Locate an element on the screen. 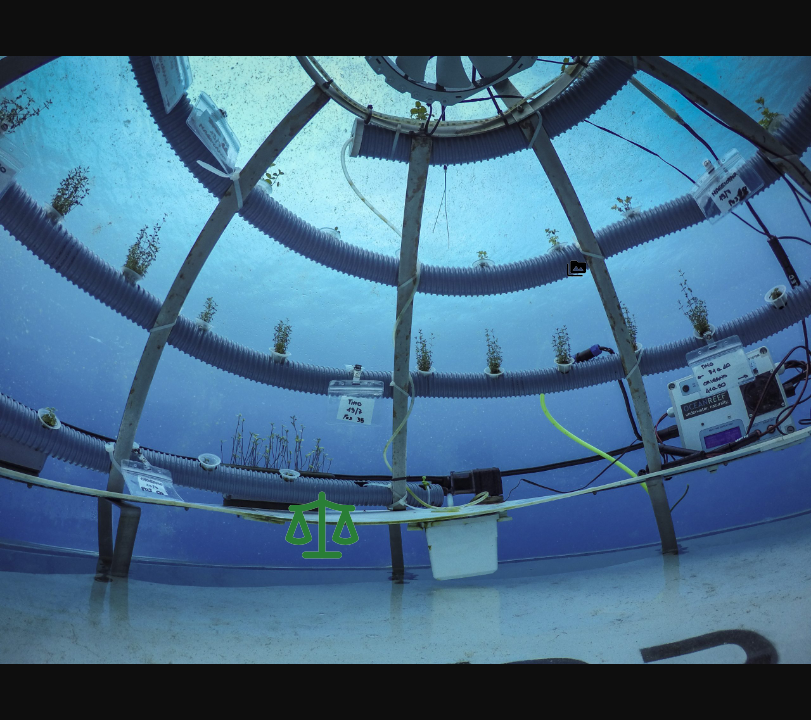 This screenshot has width=811, height=720. access legal or terms of service settings is located at coordinates (322, 525).